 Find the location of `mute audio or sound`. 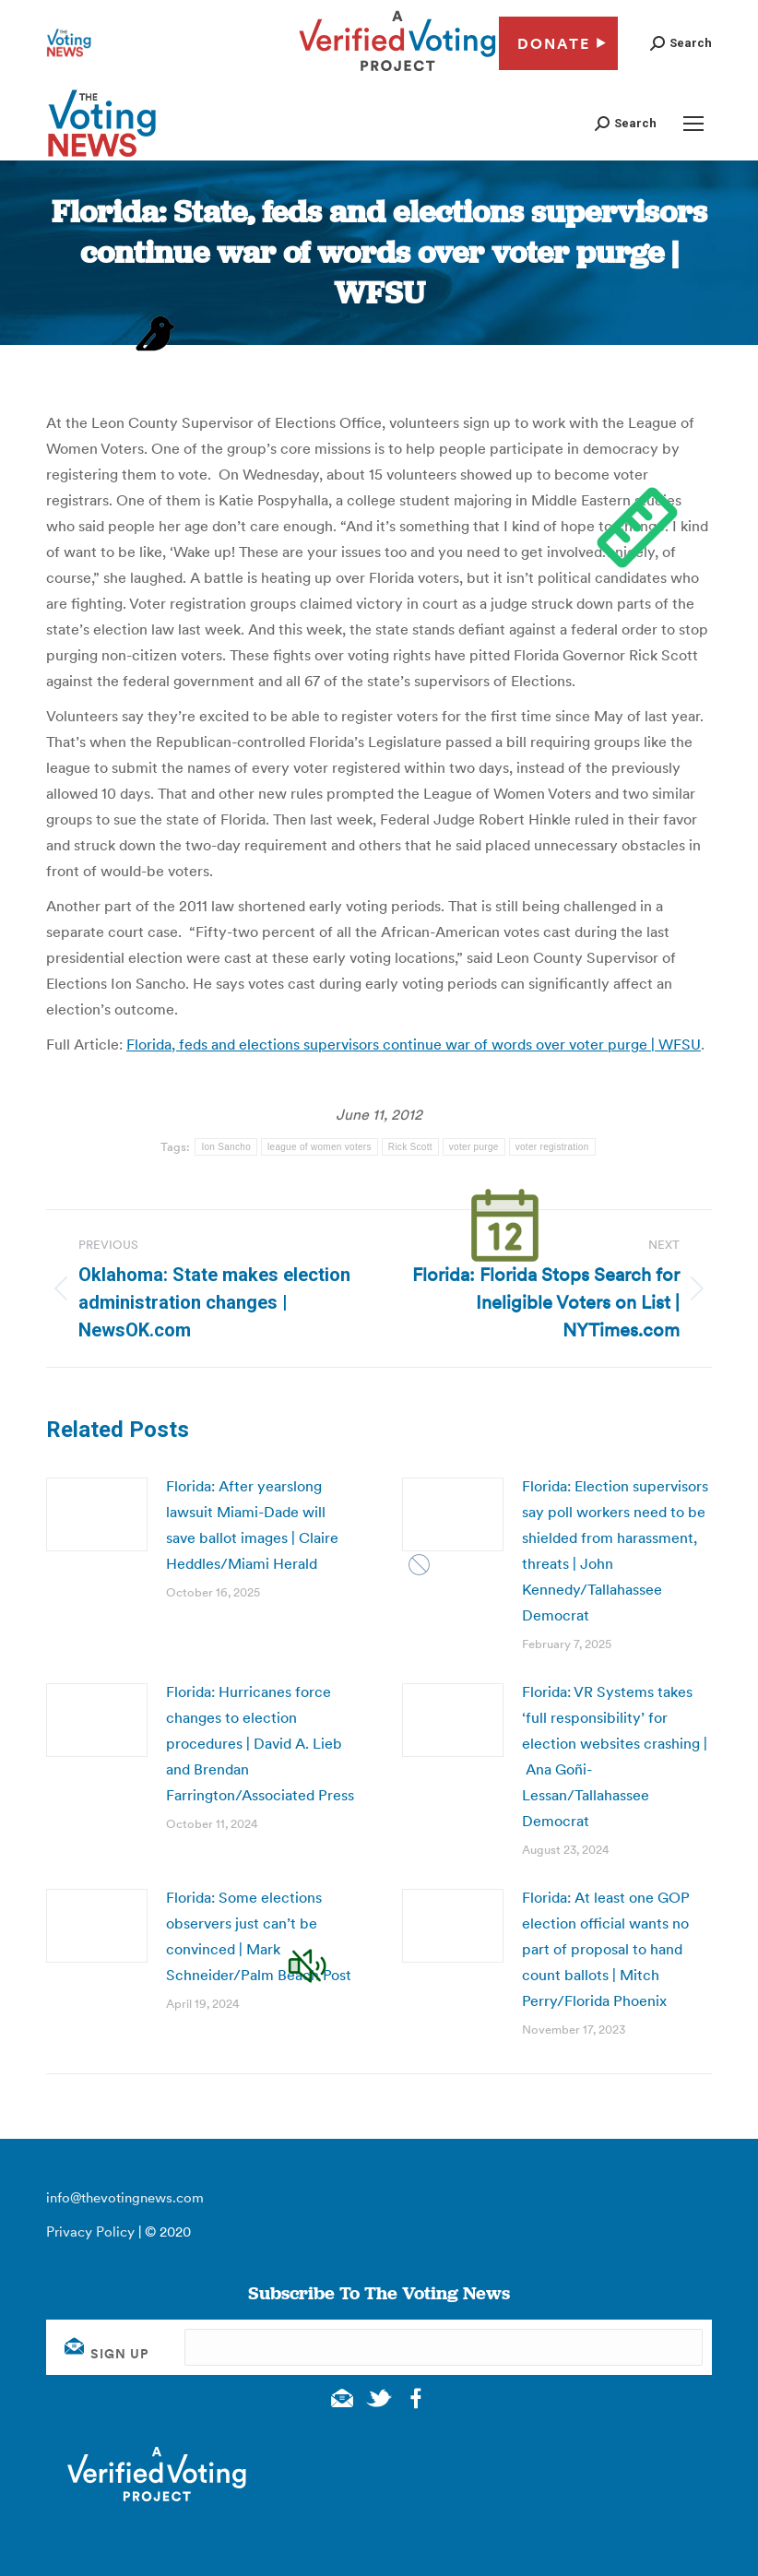

mute audio or sound is located at coordinates (306, 1965).